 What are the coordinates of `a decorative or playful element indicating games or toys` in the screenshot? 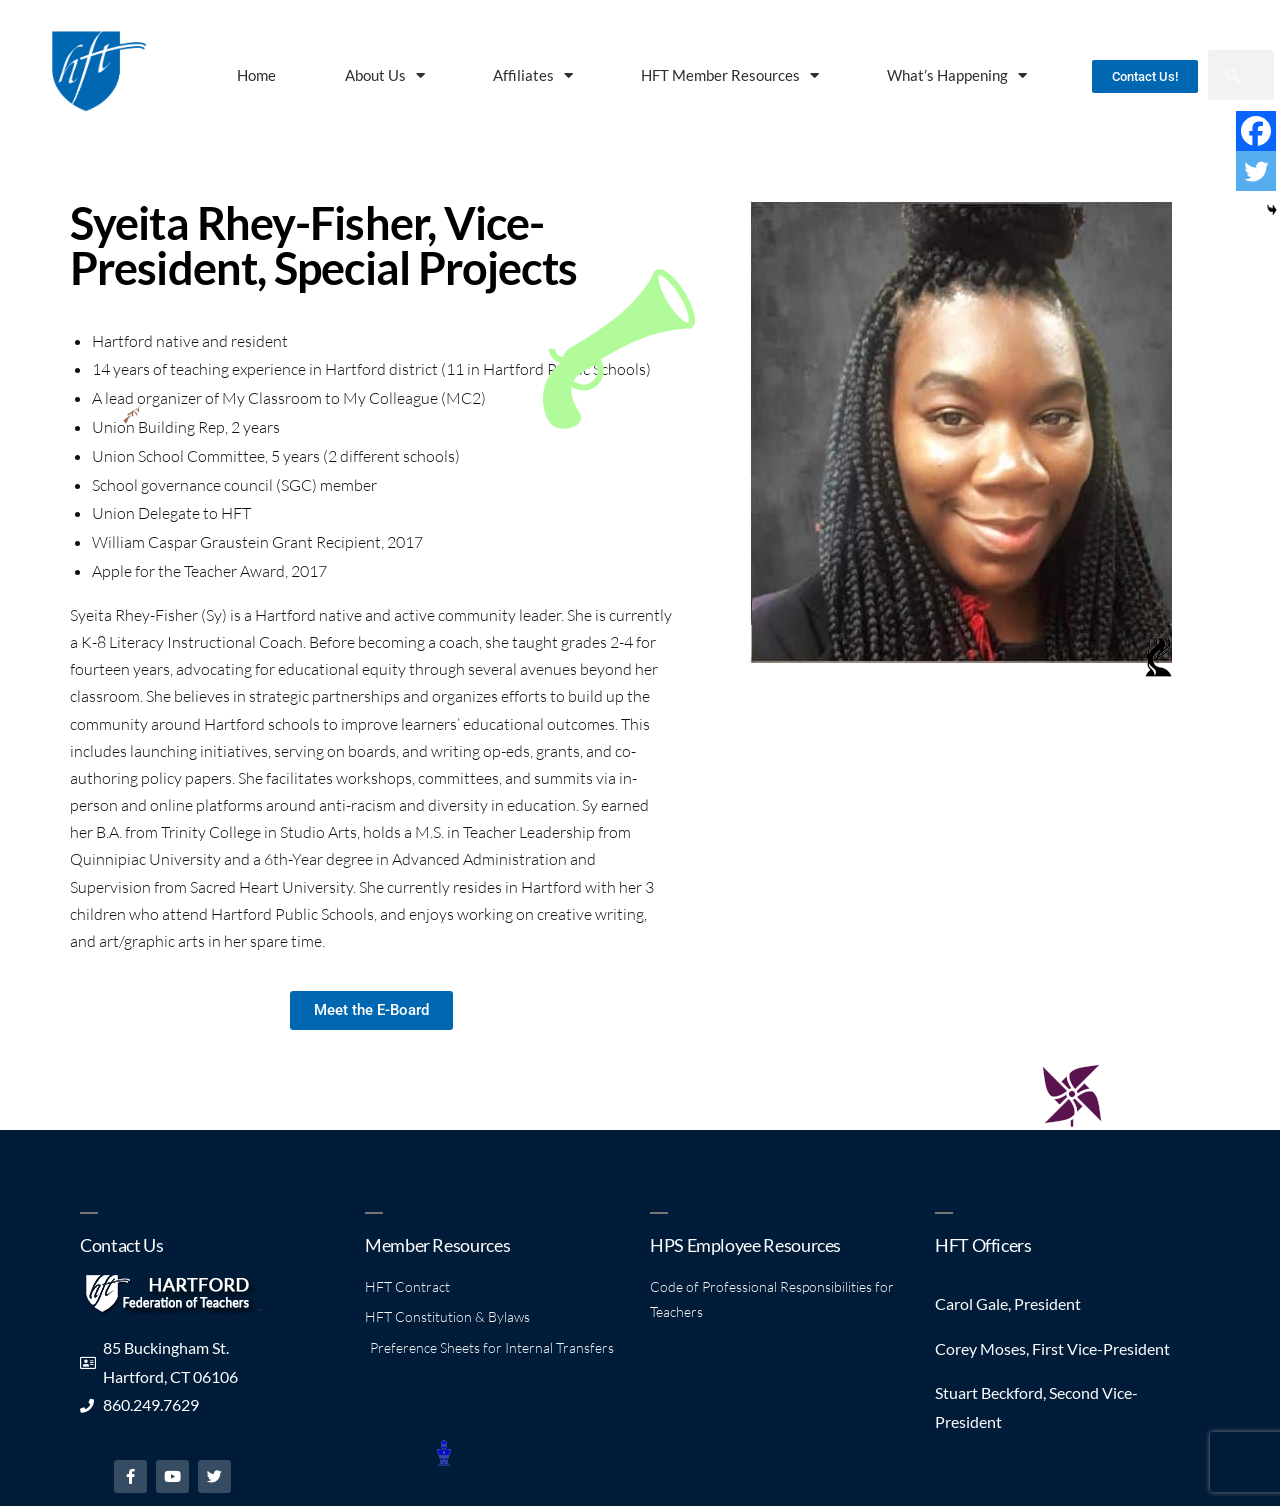 It's located at (1072, 1094).